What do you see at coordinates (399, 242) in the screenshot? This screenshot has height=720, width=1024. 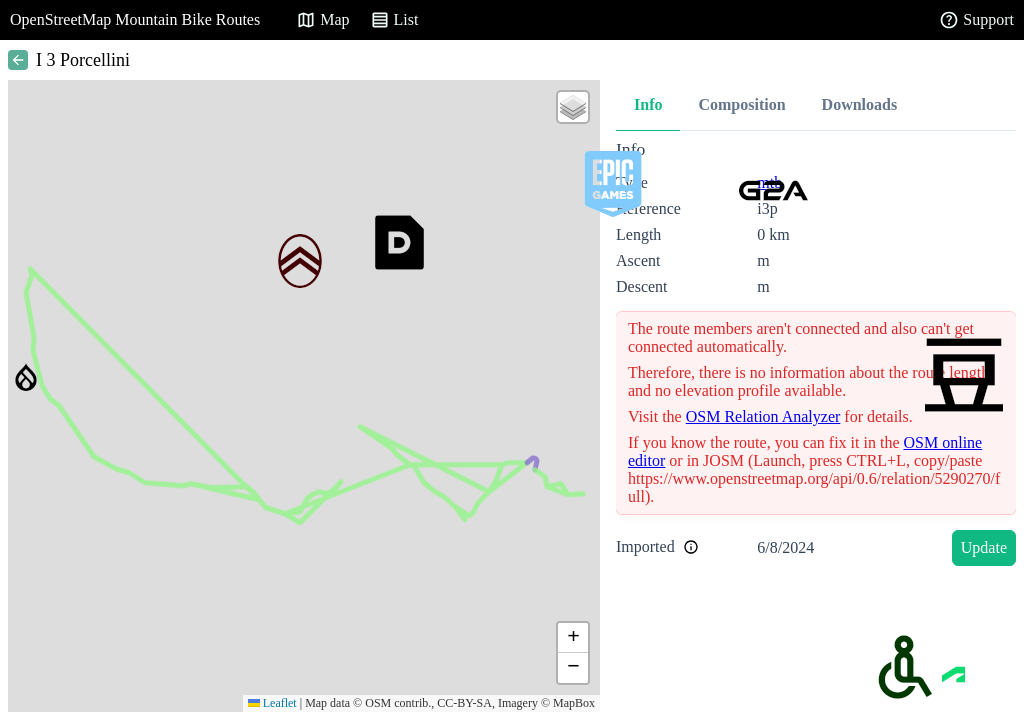 I see `open or view a PDF document` at bounding box center [399, 242].